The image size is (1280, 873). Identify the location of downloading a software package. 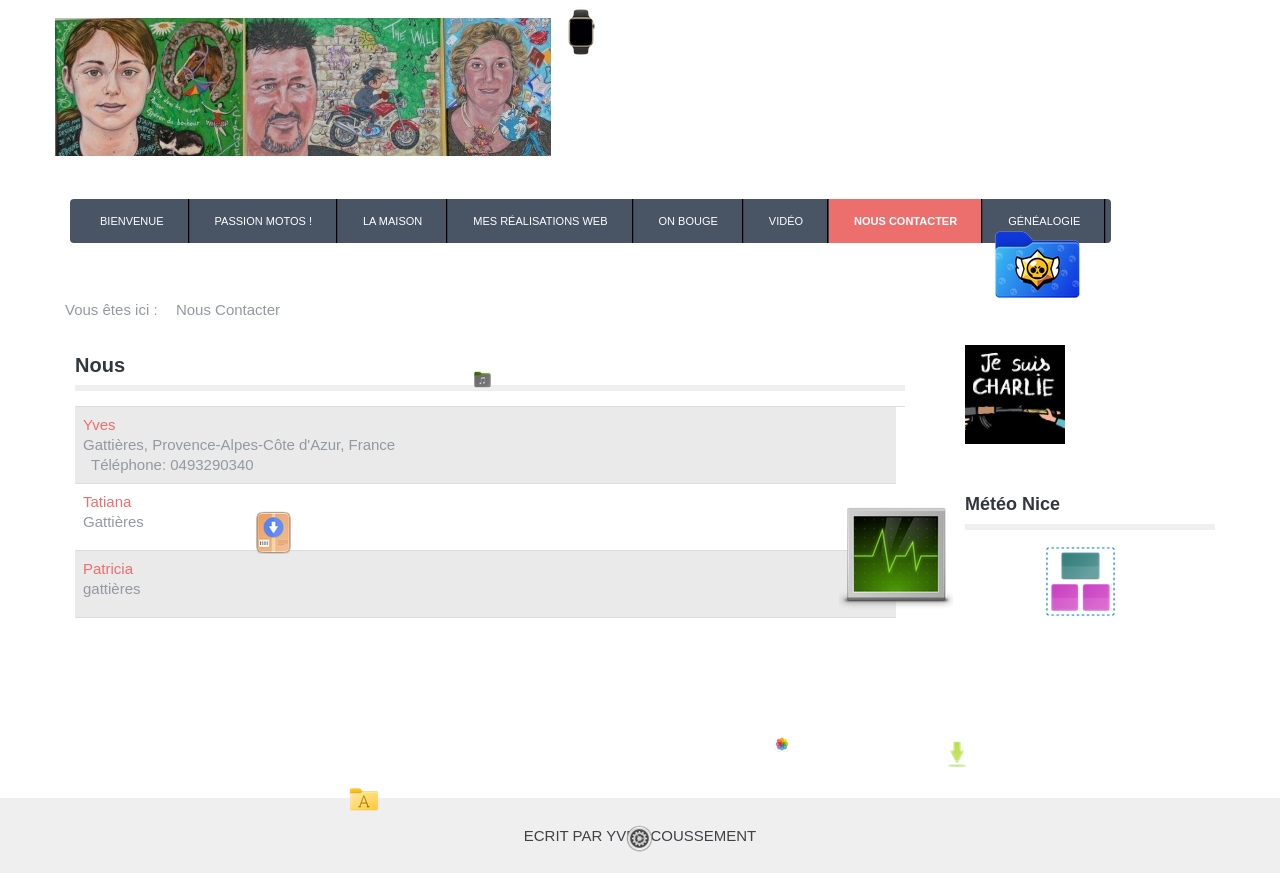
(273, 532).